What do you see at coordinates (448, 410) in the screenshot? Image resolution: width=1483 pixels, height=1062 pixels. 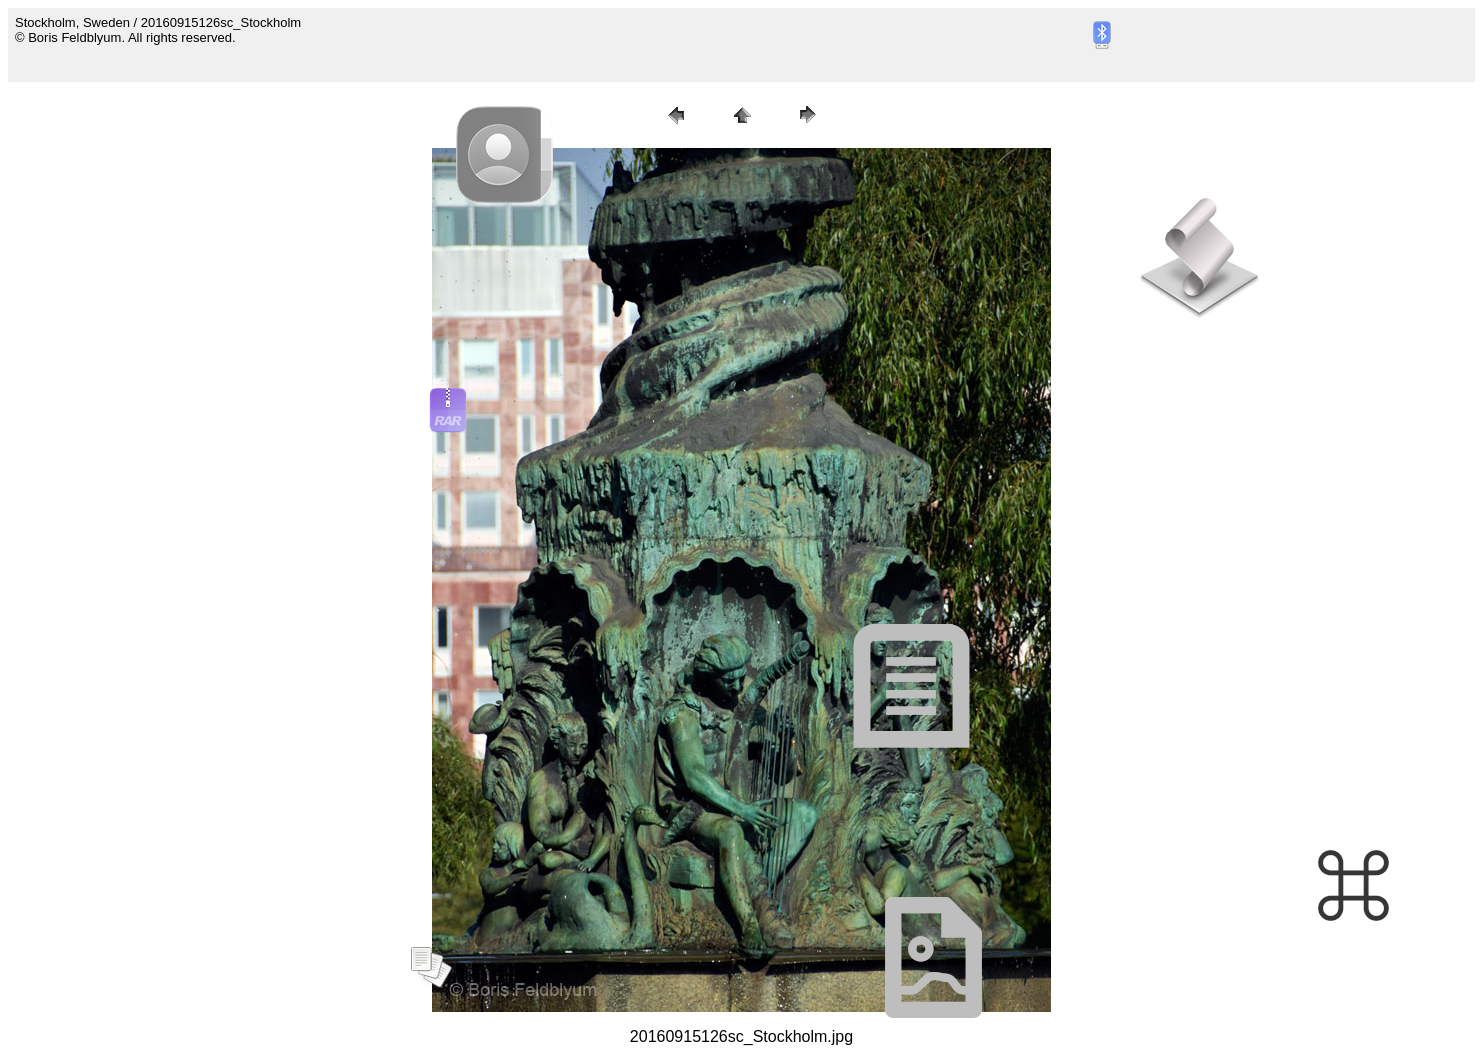 I see `a compressed RAR archive file` at bounding box center [448, 410].